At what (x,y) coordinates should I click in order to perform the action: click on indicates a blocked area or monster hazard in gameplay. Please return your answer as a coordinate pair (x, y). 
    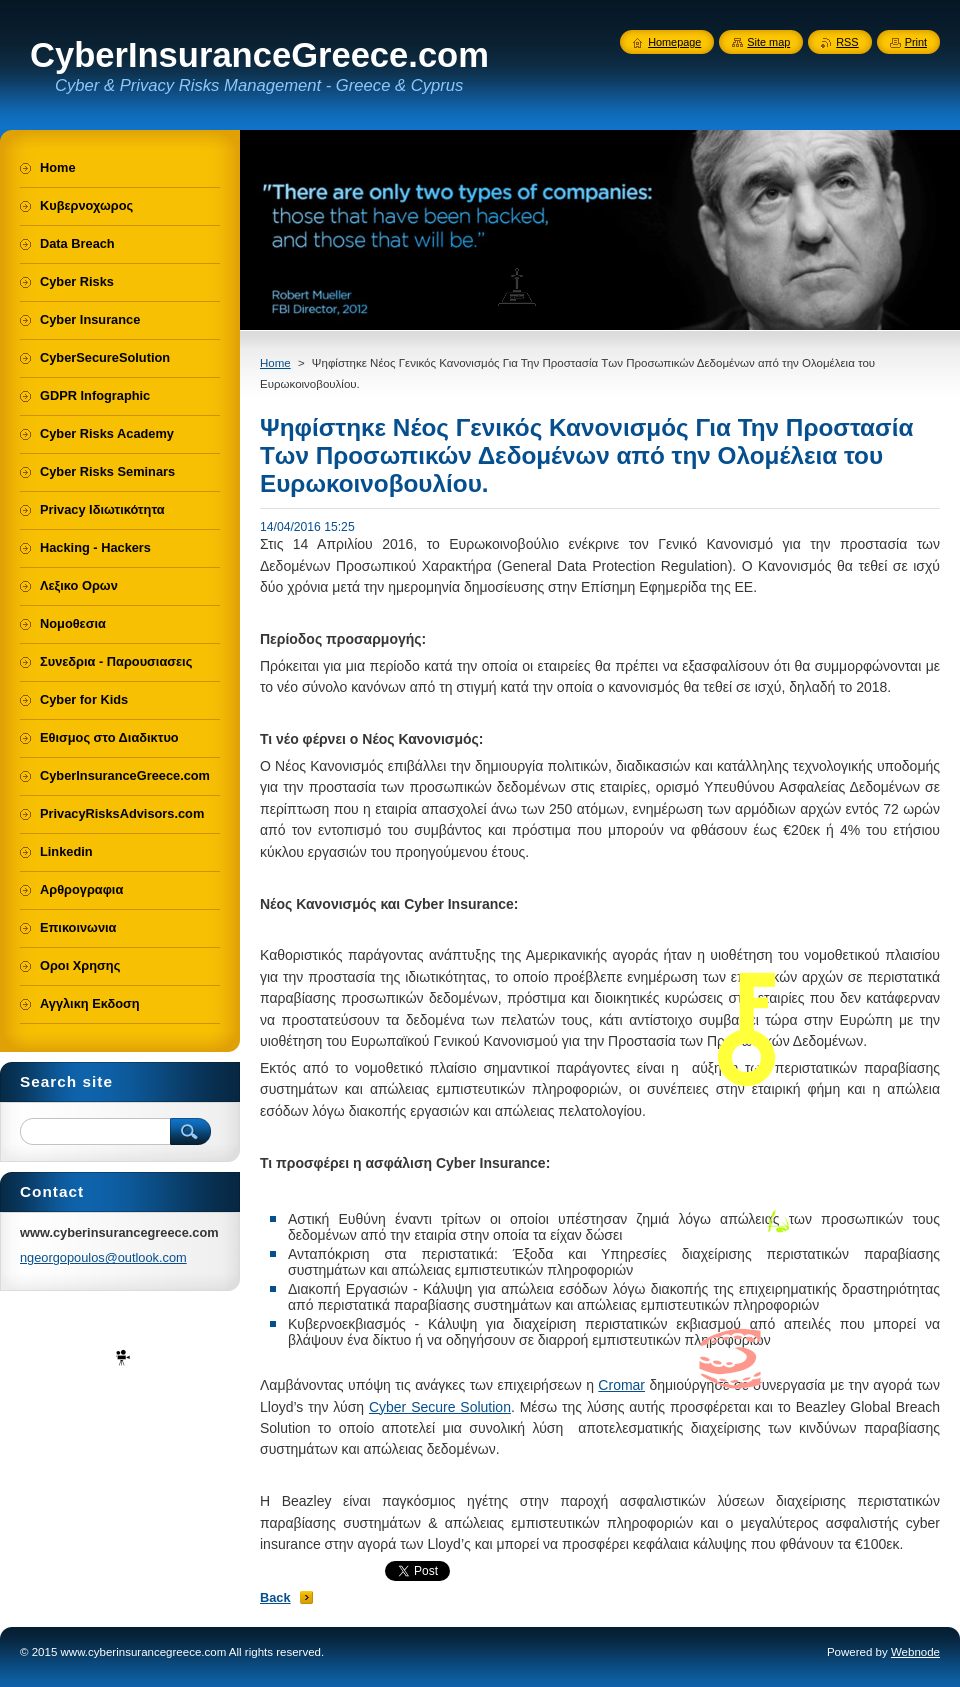
    Looking at the image, I should click on (730, 1359).